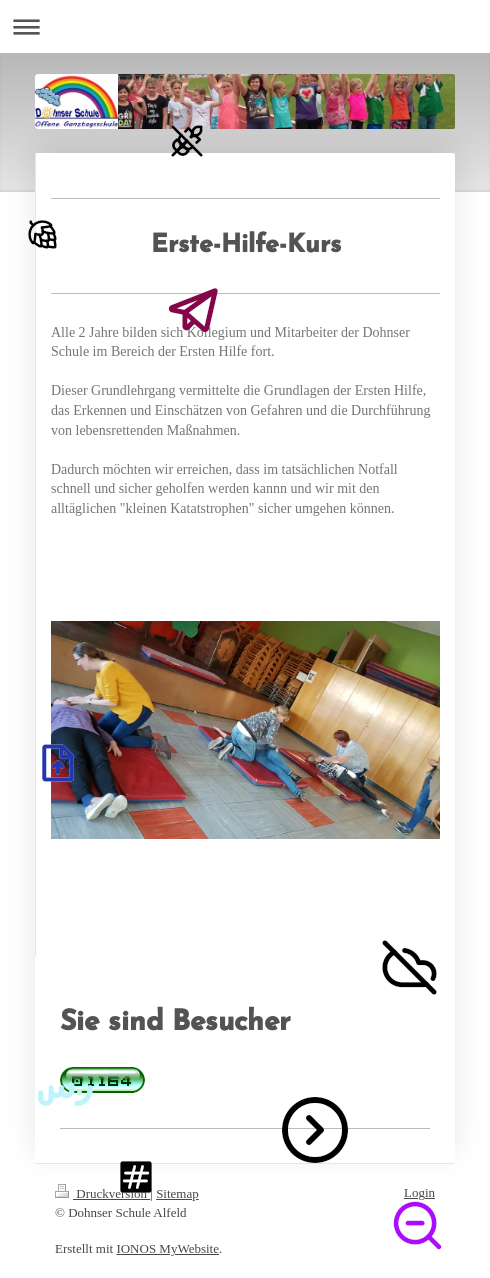  Describe the element at coordinates (58, 763) in the screenshot. I see `upload a file` at that location.